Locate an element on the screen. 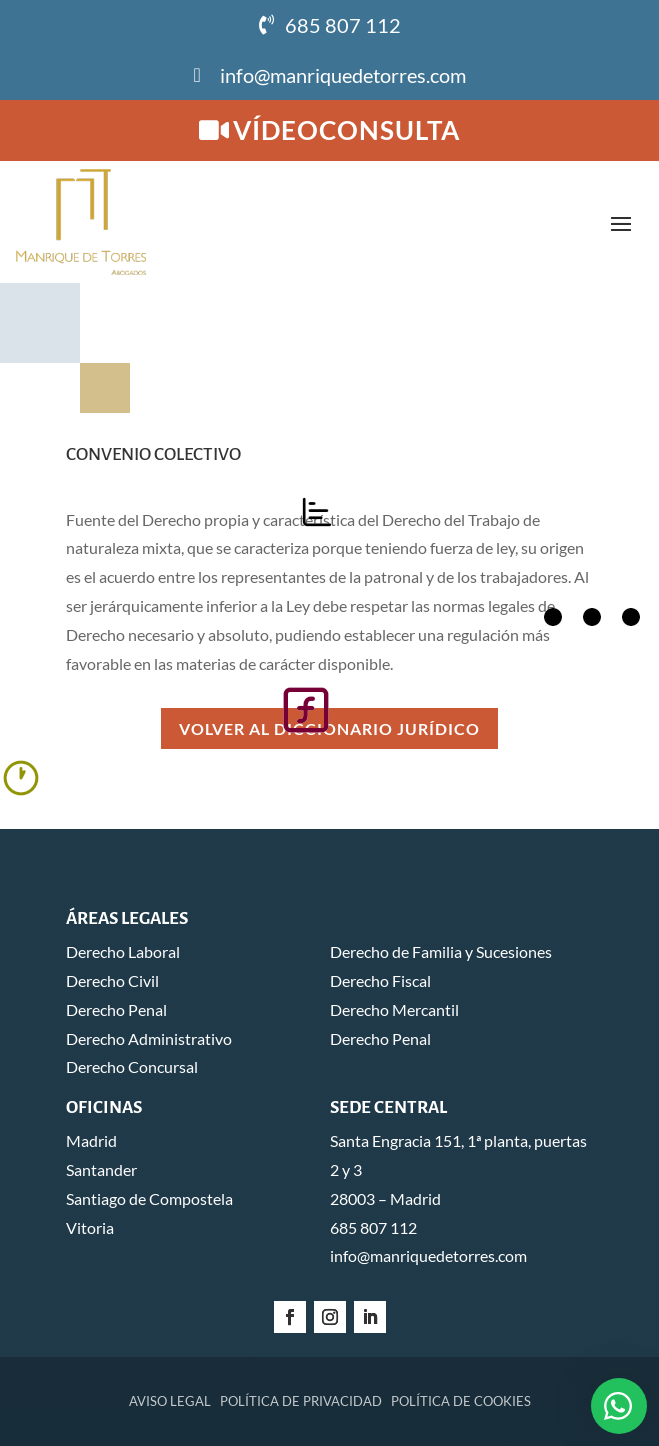 The height and width of the screenshot is (1446, 659). access more options or actions is located at coordinates (592, 620).